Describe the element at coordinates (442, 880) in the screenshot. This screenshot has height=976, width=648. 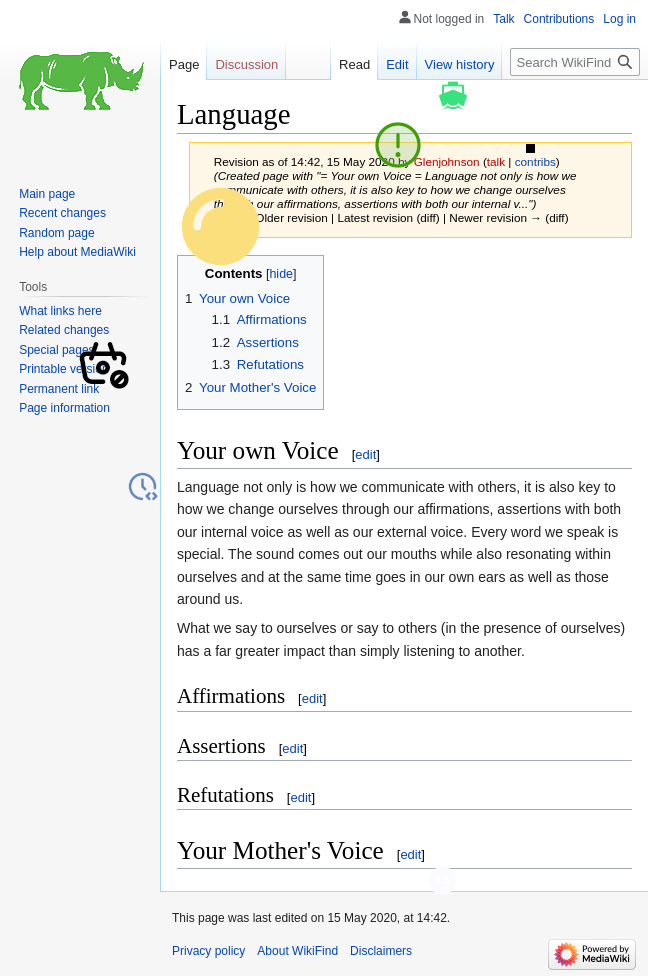
I see `access code editor or developer tools` at that location.